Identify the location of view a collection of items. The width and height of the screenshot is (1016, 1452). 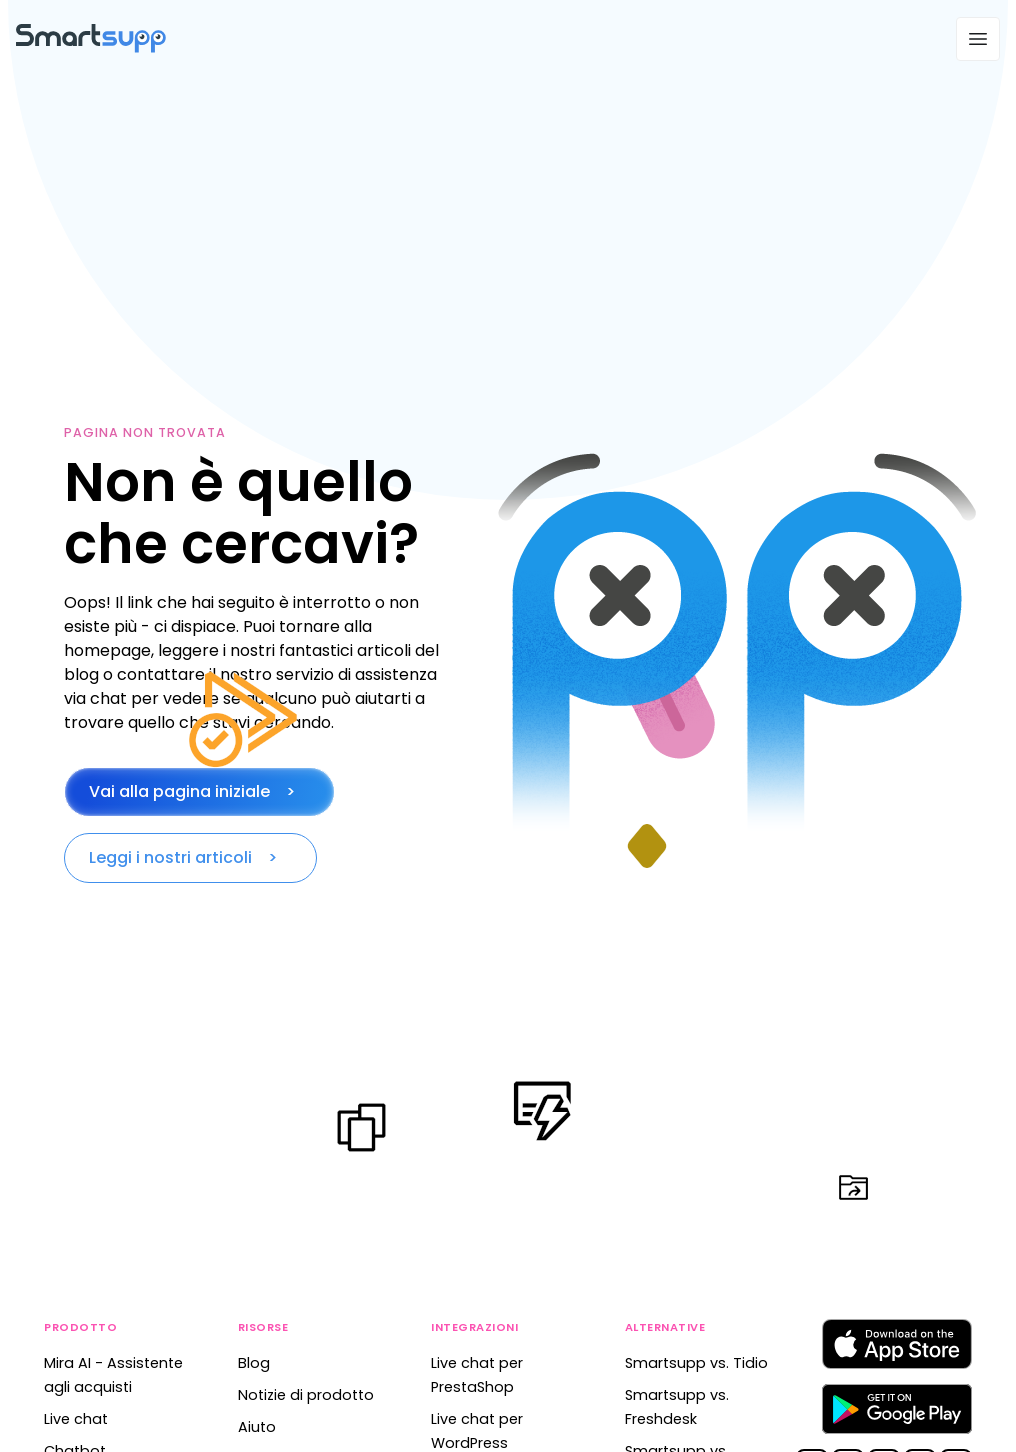
(361, 1127).